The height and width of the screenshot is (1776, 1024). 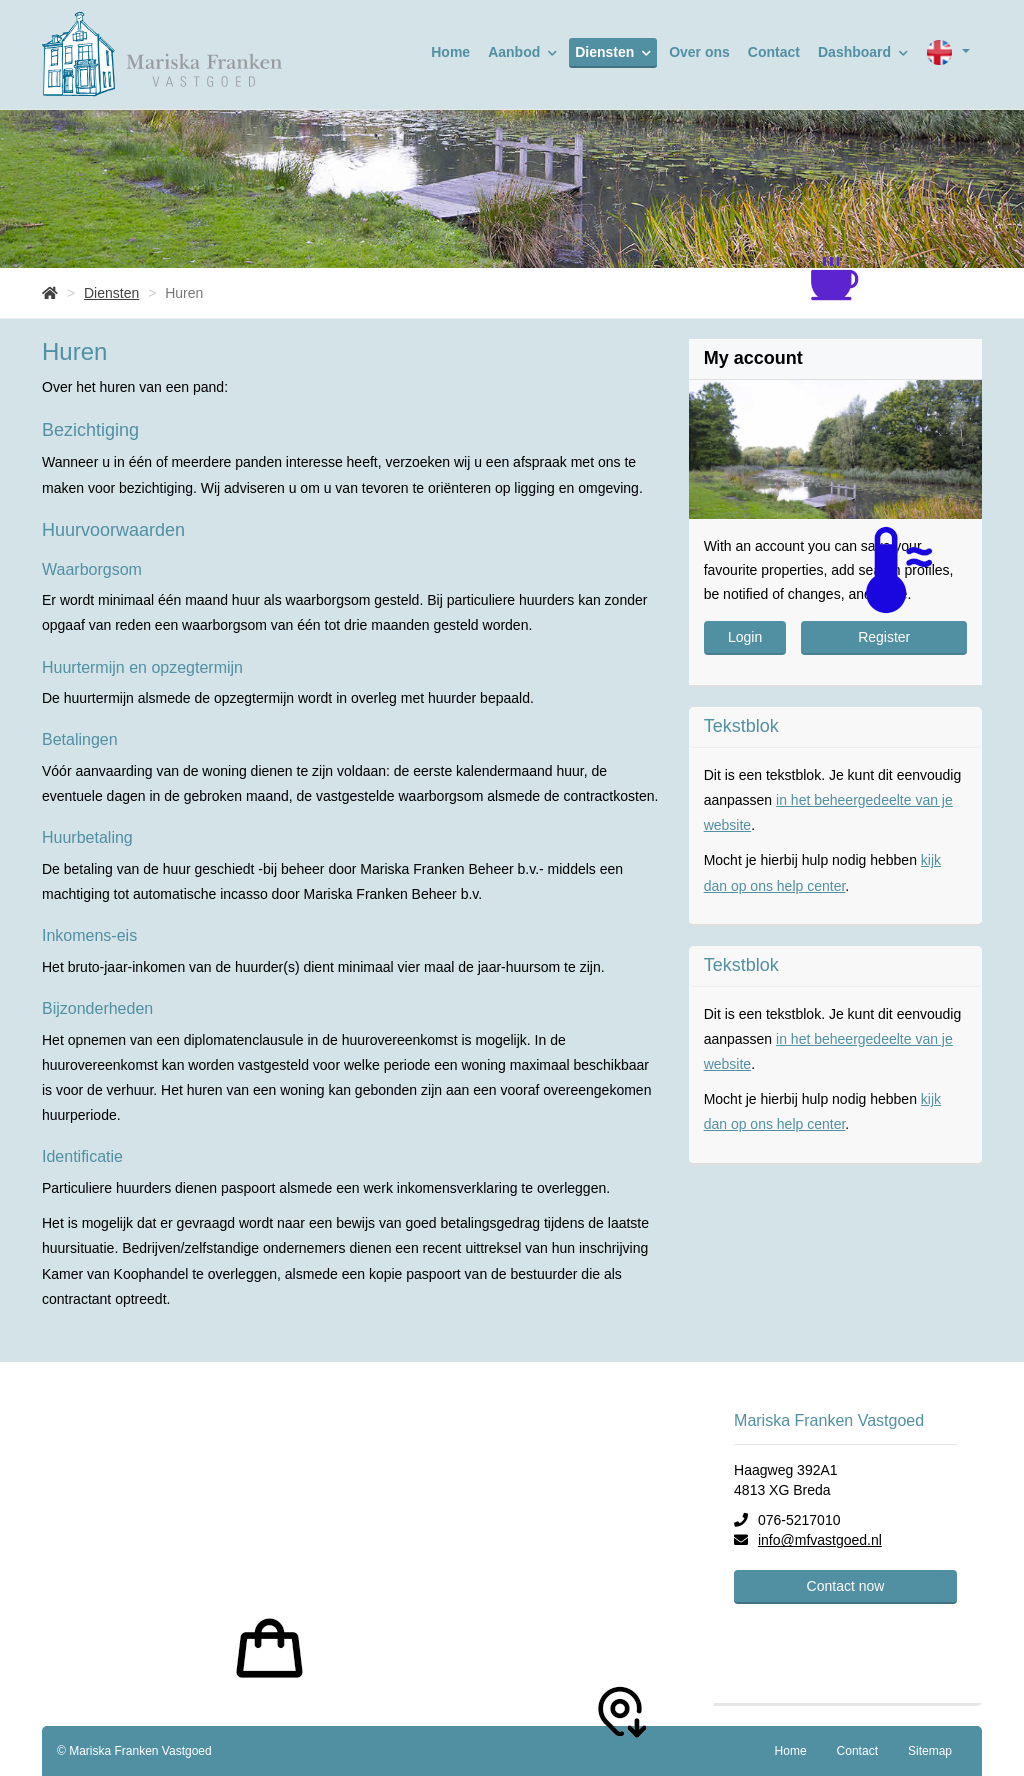 I want to click on indicates high temperature or heat warning, so click(x=889, y=570).